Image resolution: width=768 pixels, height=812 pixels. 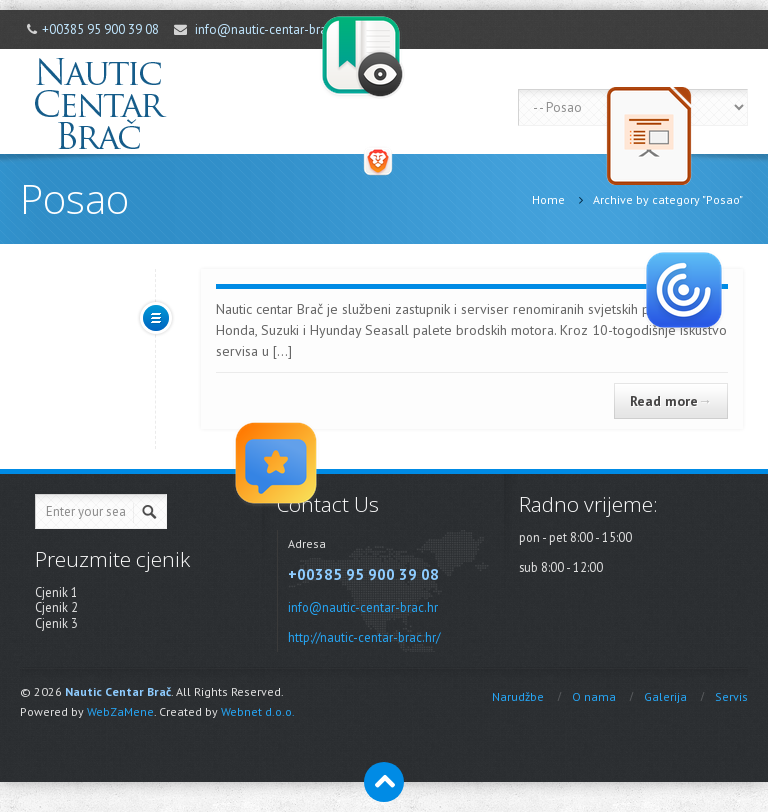 What do you see at coordinates (649, 136) in the screenshot?
I see `open a libreoffice impress presentation file` at bounding box center [649, 136].